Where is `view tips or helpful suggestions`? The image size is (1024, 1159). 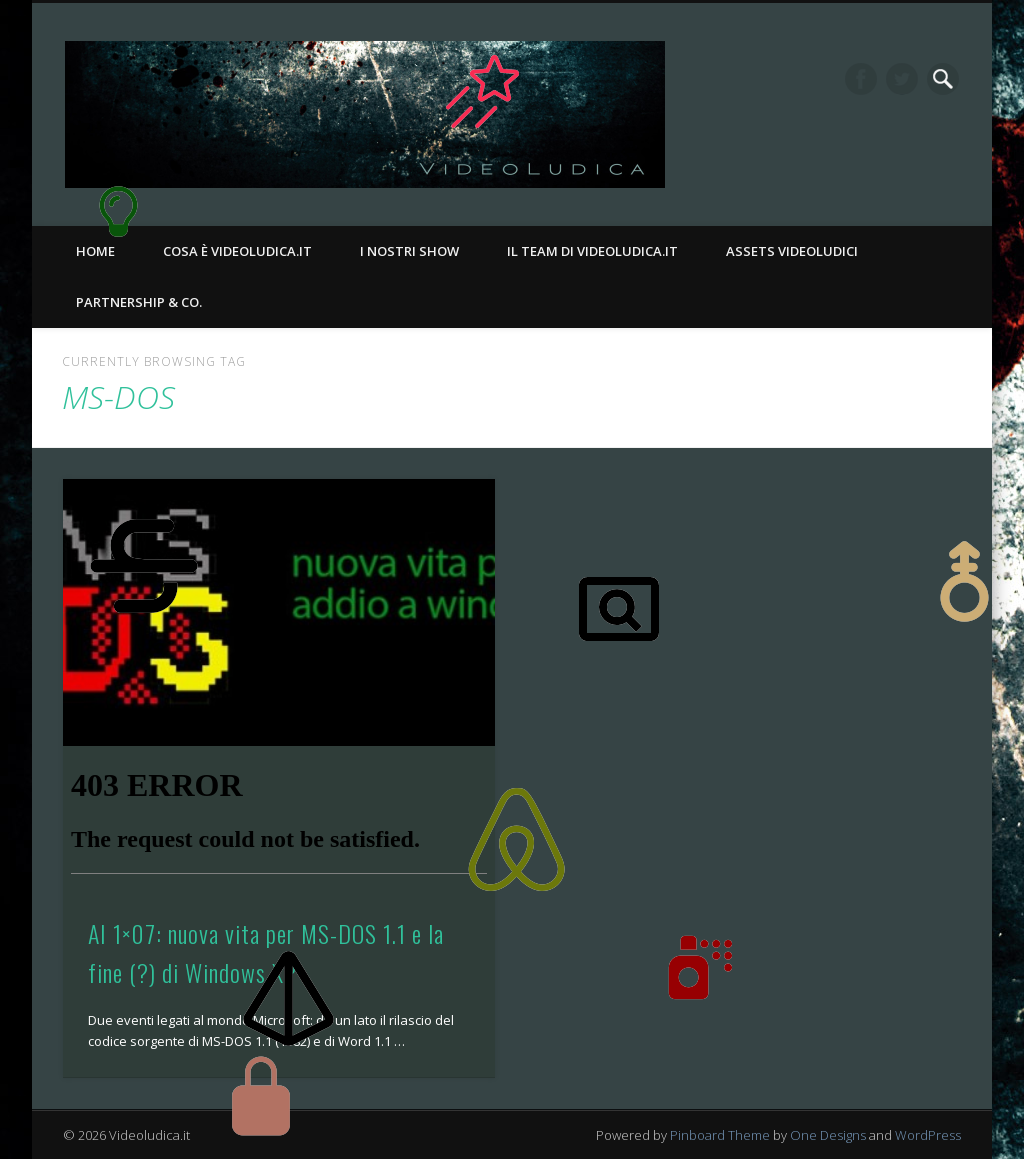 view tips or helpful suggestions is located at coordinates (118, 211).